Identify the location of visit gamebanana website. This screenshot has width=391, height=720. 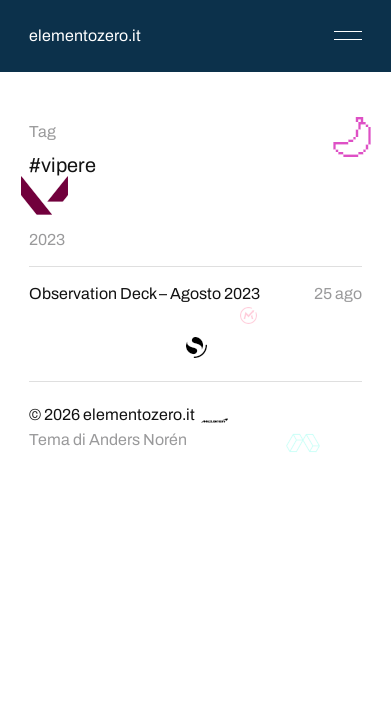
(352, 137).